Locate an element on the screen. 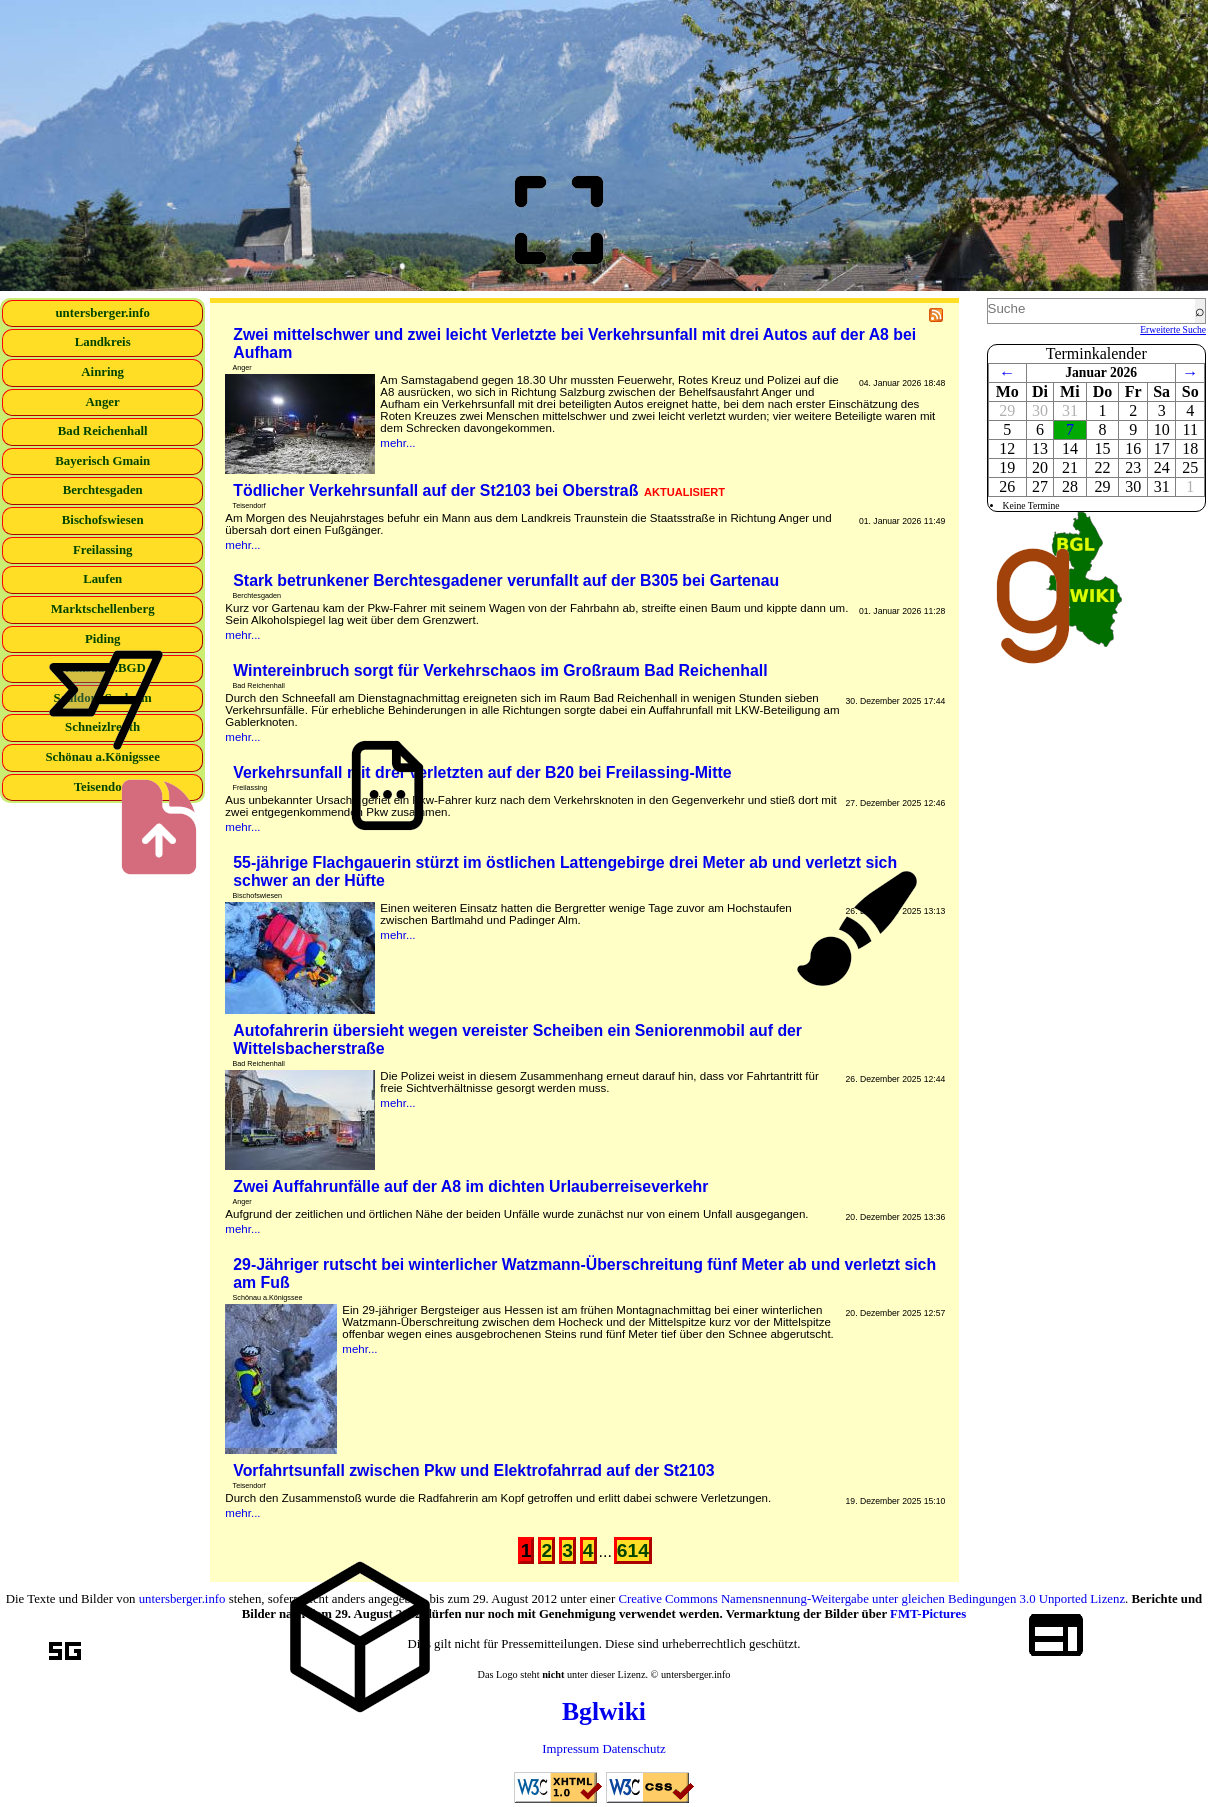 The width and height of the screenshot is (1208, 1807). indicates 5G network connectivity status is located at coordinates (65, 1651).